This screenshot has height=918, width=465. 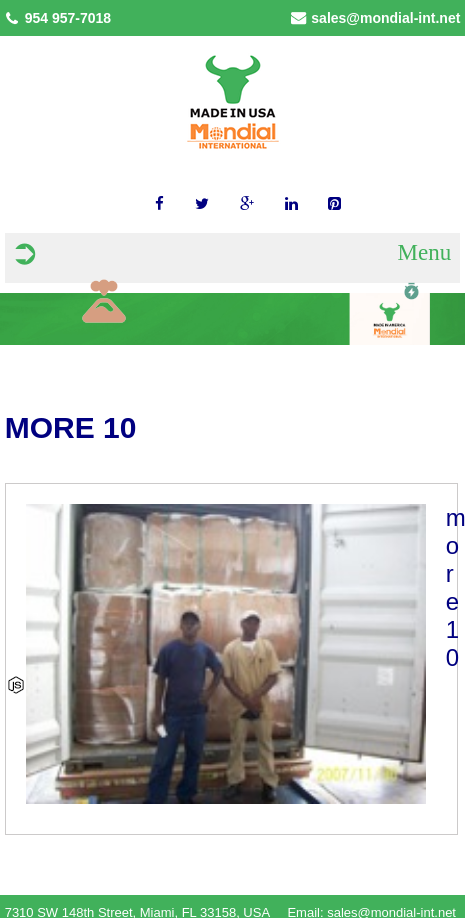 I want to click on indicates volcanic or geothermal activity, so click(x=104, y=301).